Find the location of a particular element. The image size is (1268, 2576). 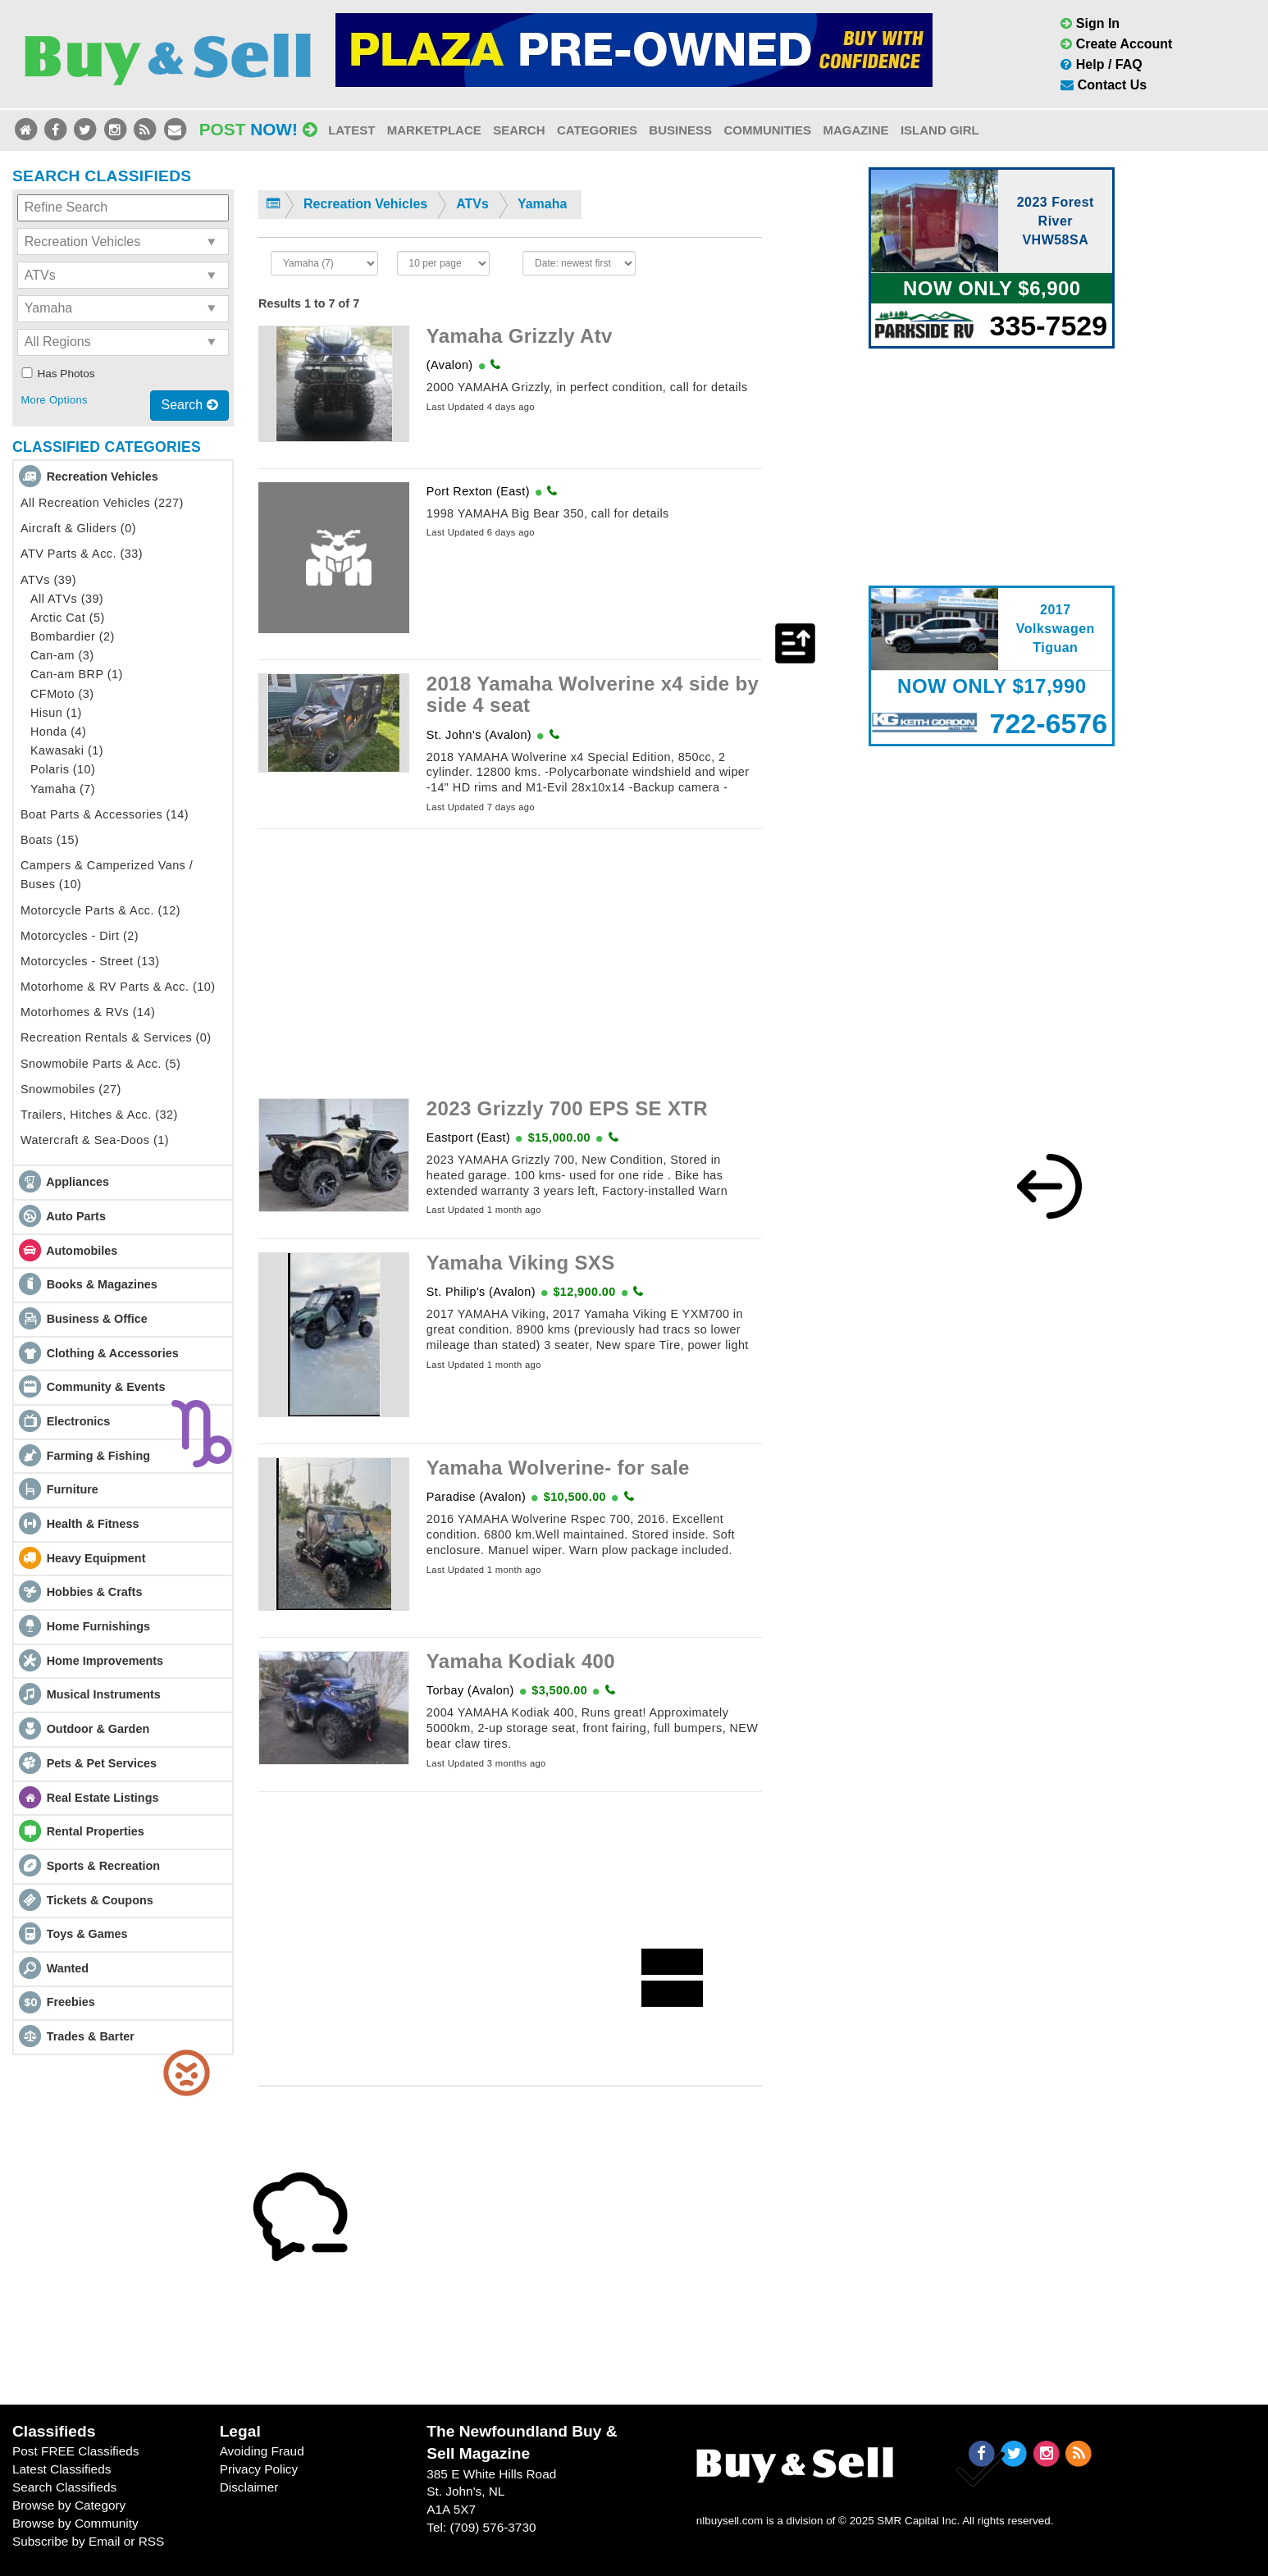

switch to agenda or list view is located at coordinates (673, 1977).